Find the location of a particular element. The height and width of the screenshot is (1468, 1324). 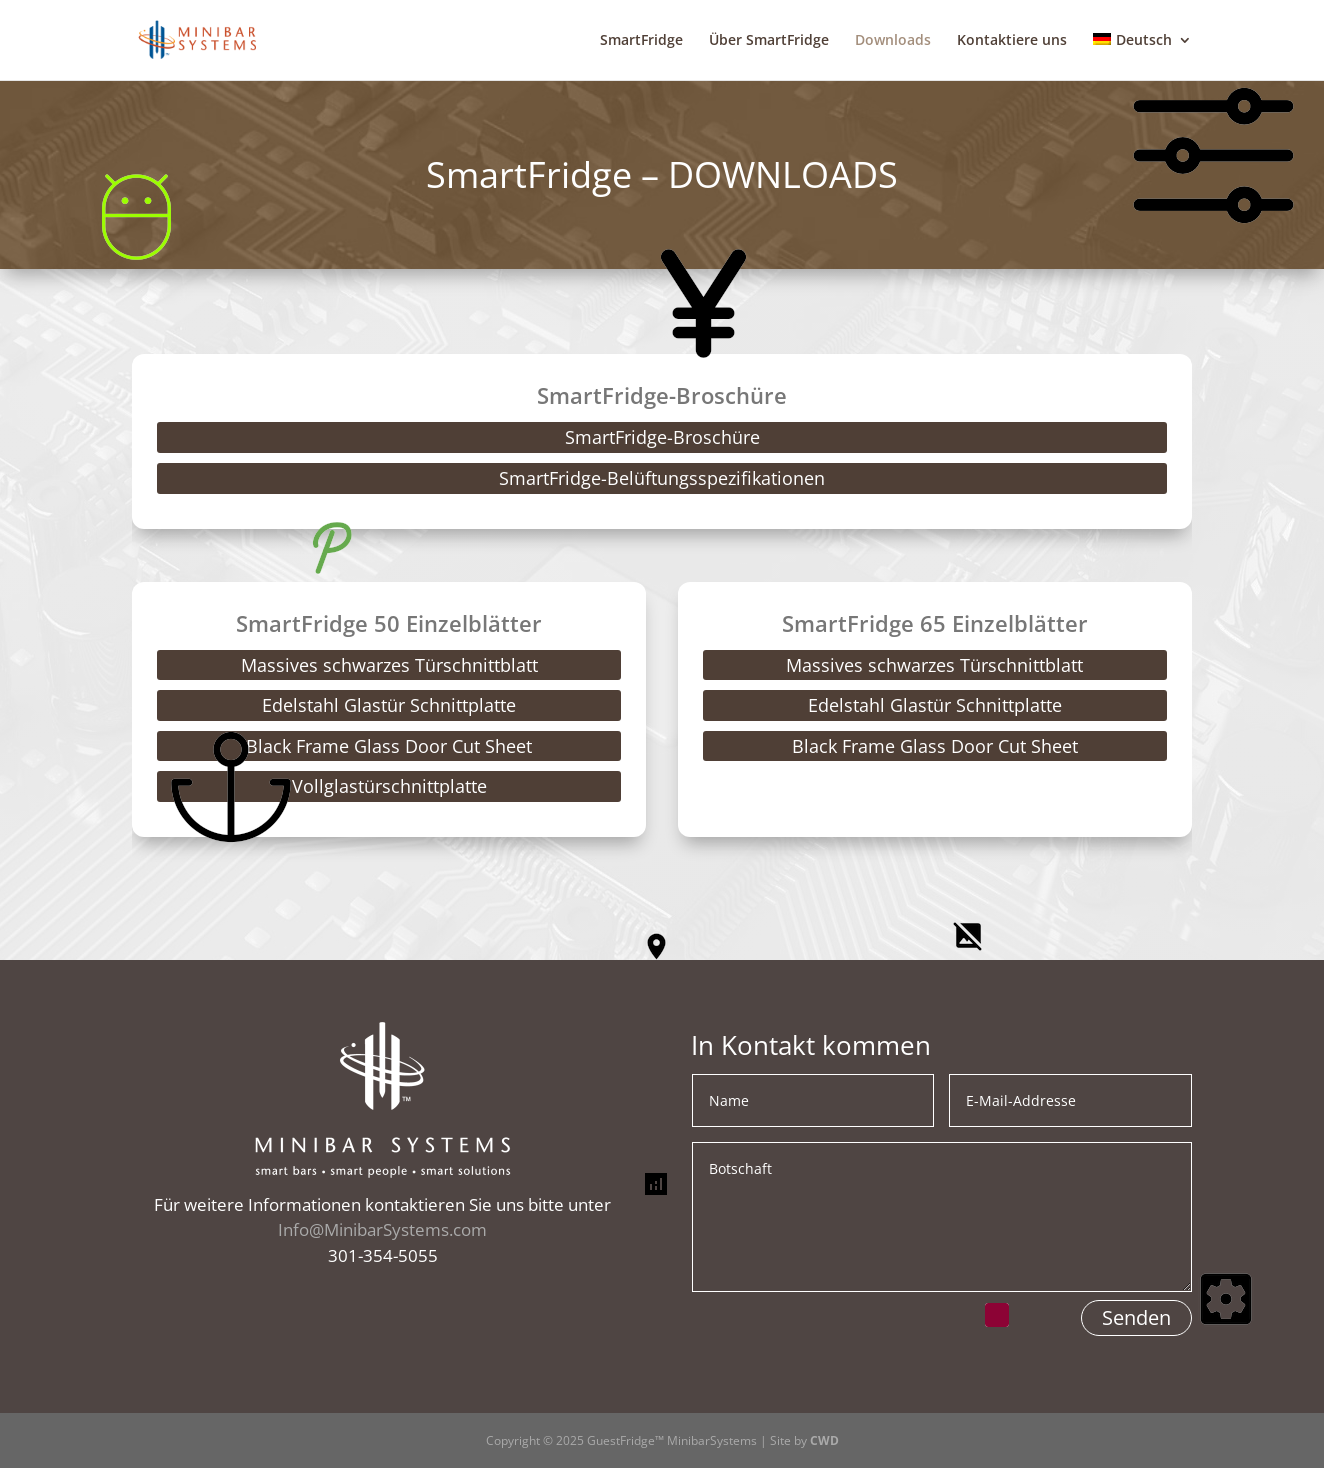

image failed to load is located at coordinates (968, 935).